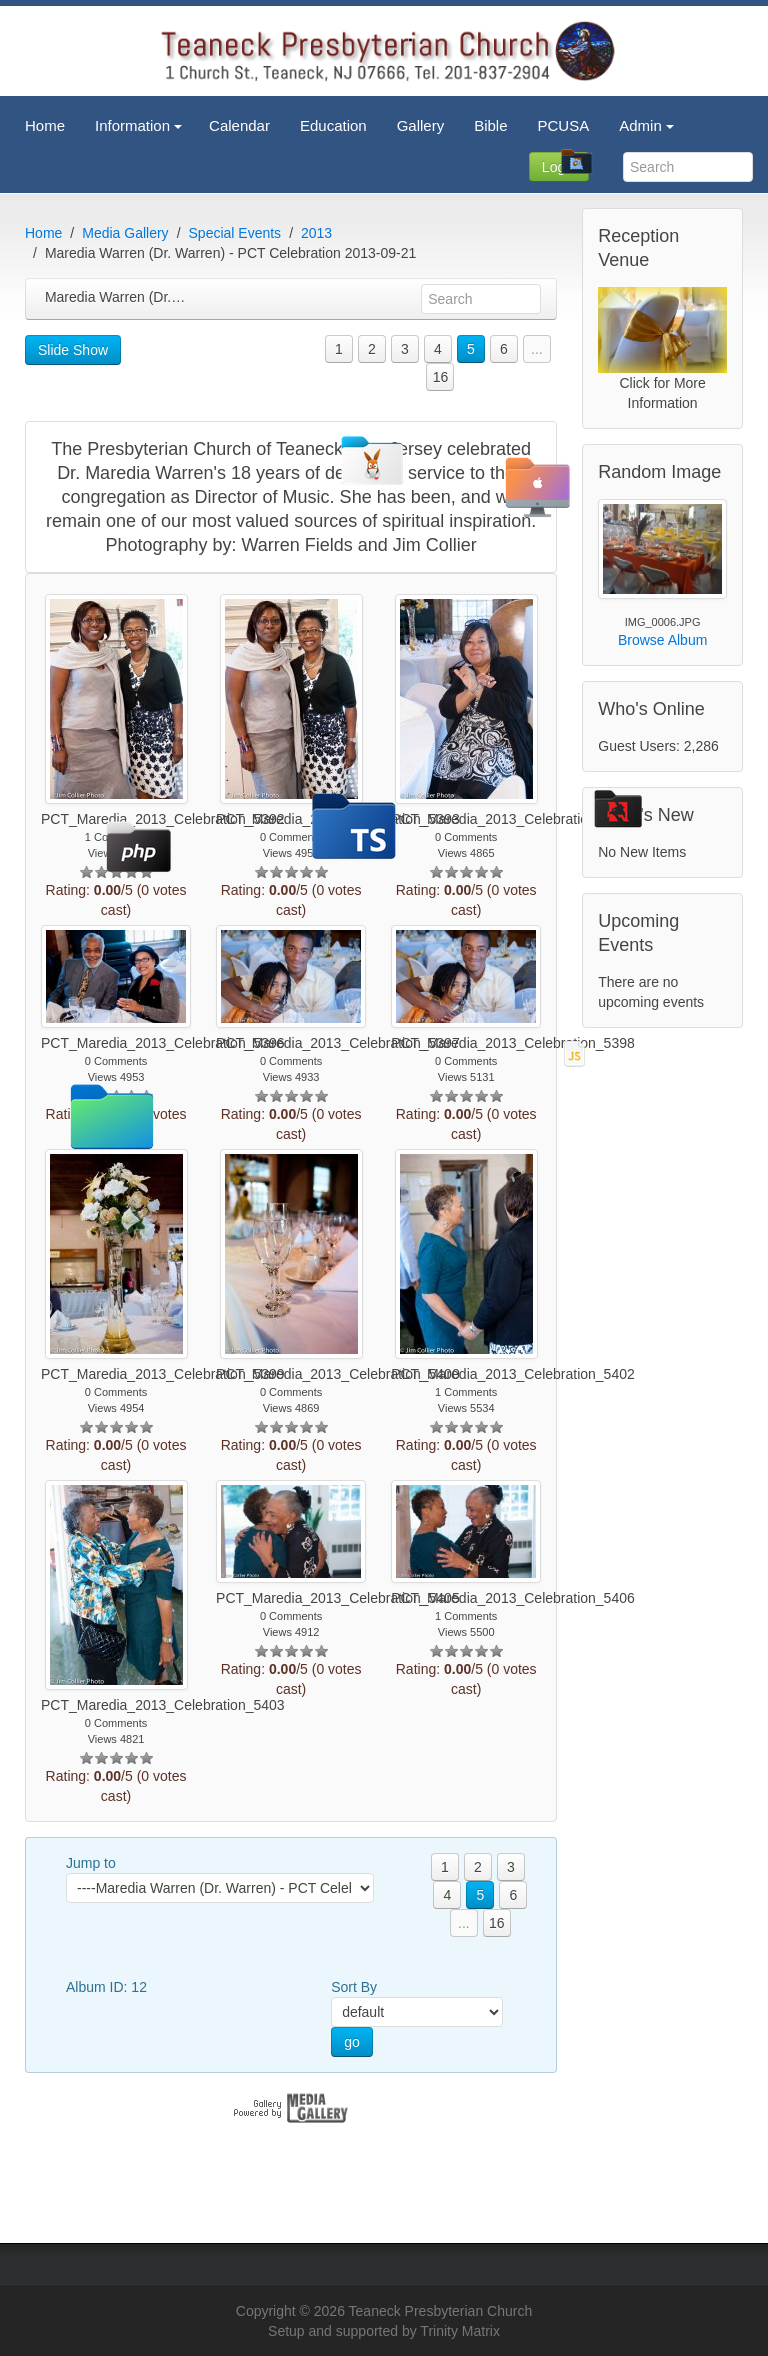 This screenshot has height=2356, width=768. Describe the element at coordinates (112, 1119) in the screenshot. I see `open the color gradient settings folder` at that location.